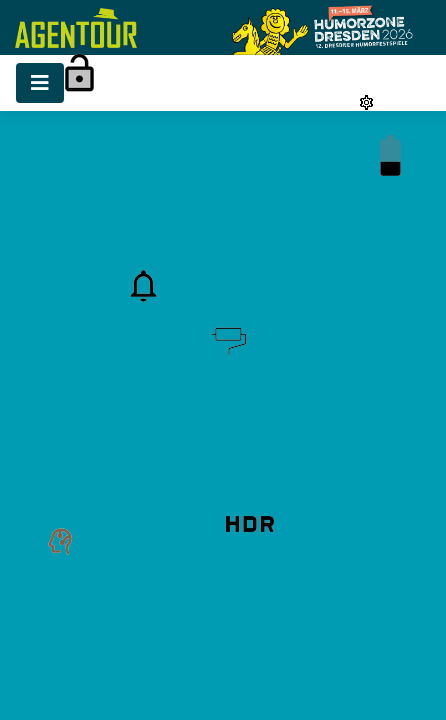 This screenshot has height=720, width=446. I want to click on access painting or drawing tools, so click(229, 339).